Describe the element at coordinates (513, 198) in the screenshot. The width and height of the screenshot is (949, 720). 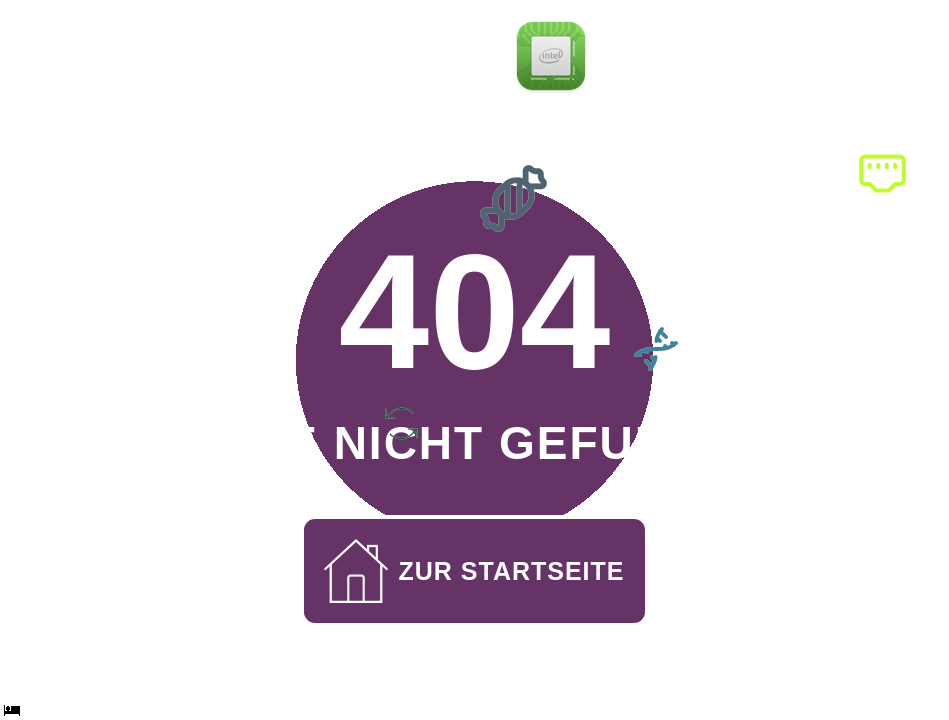
I see `access candy crush or similar game` at that location.